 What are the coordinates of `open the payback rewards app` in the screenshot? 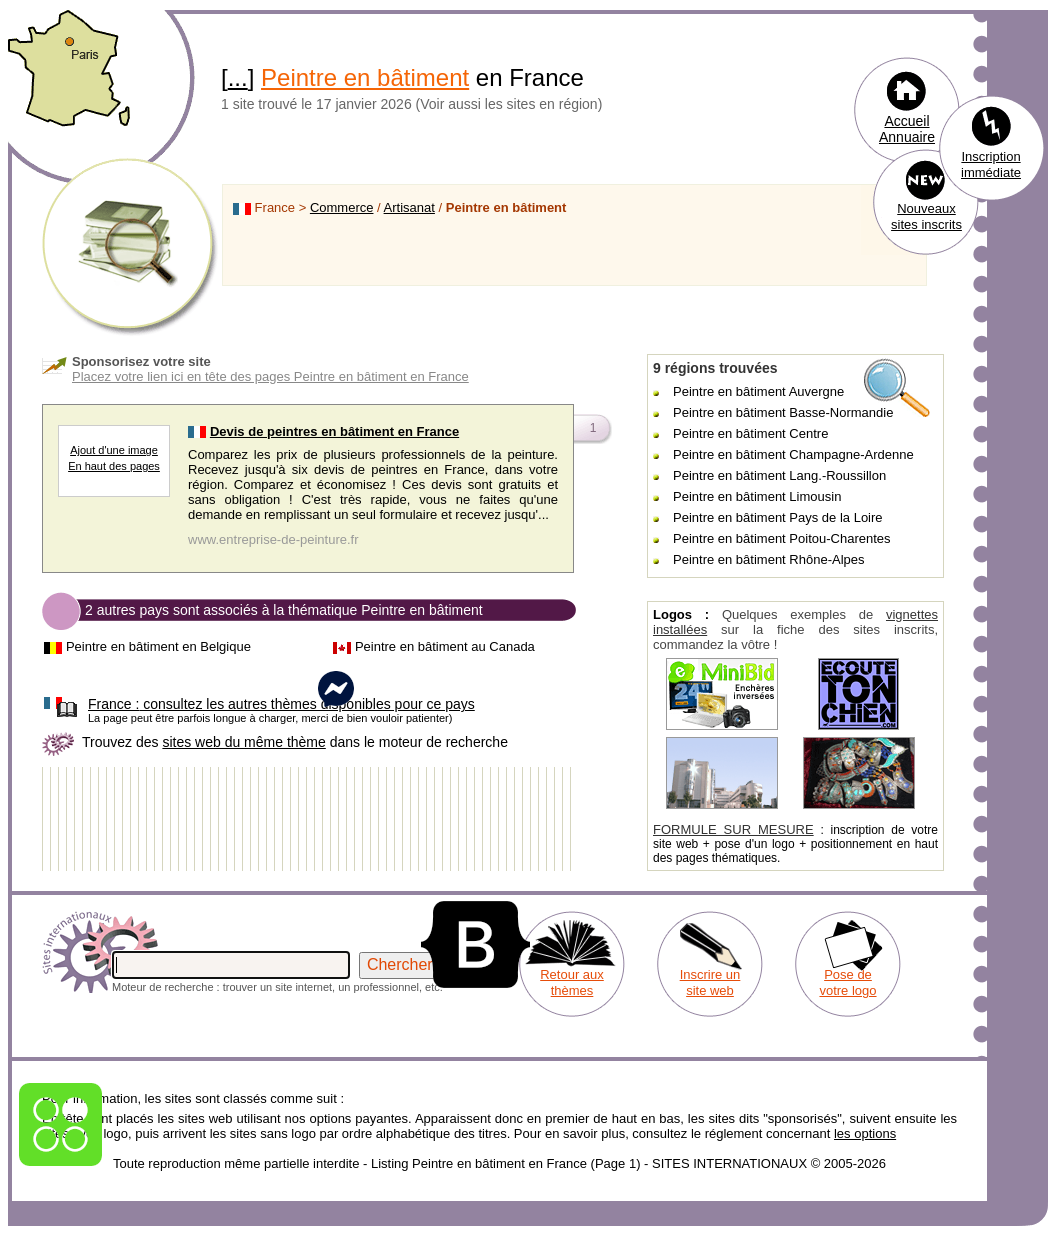 It's located at (60, 1124).